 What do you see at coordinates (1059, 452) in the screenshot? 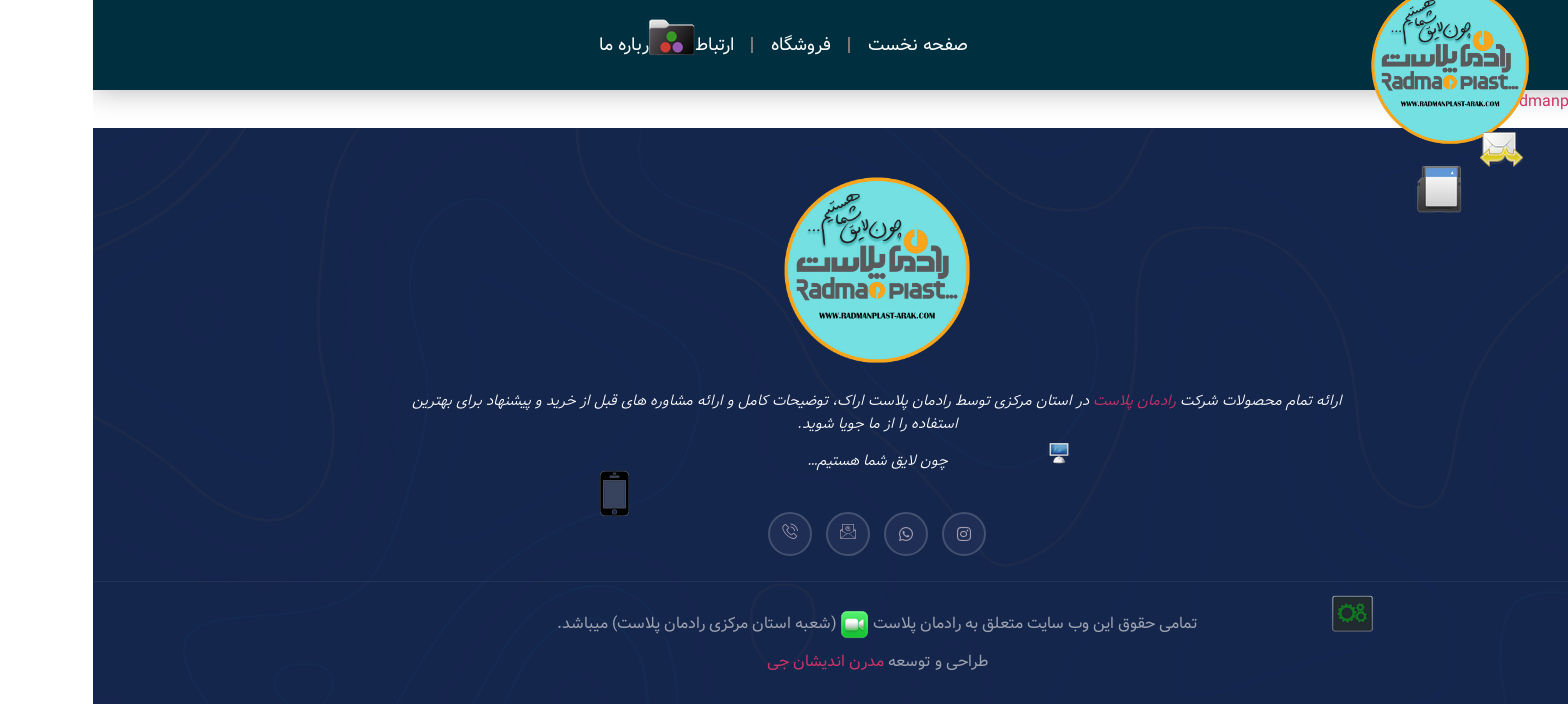
I see `indicates an iMac G4 device in system settings` at bounding box center [1059, 452].